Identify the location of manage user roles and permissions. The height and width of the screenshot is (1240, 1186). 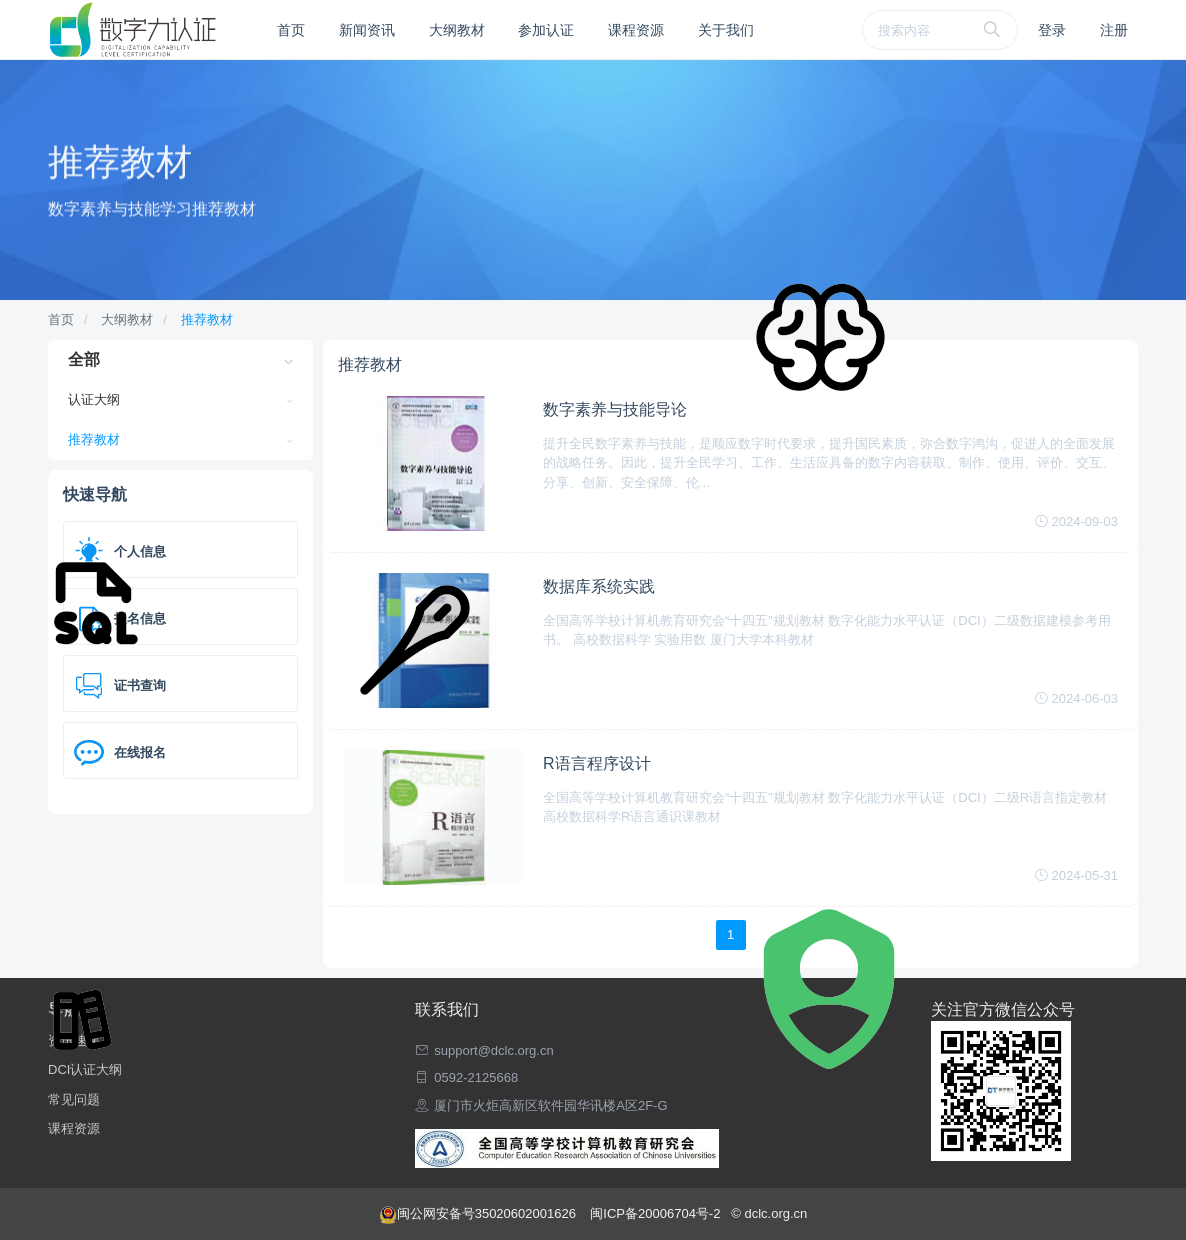
(829, 990).